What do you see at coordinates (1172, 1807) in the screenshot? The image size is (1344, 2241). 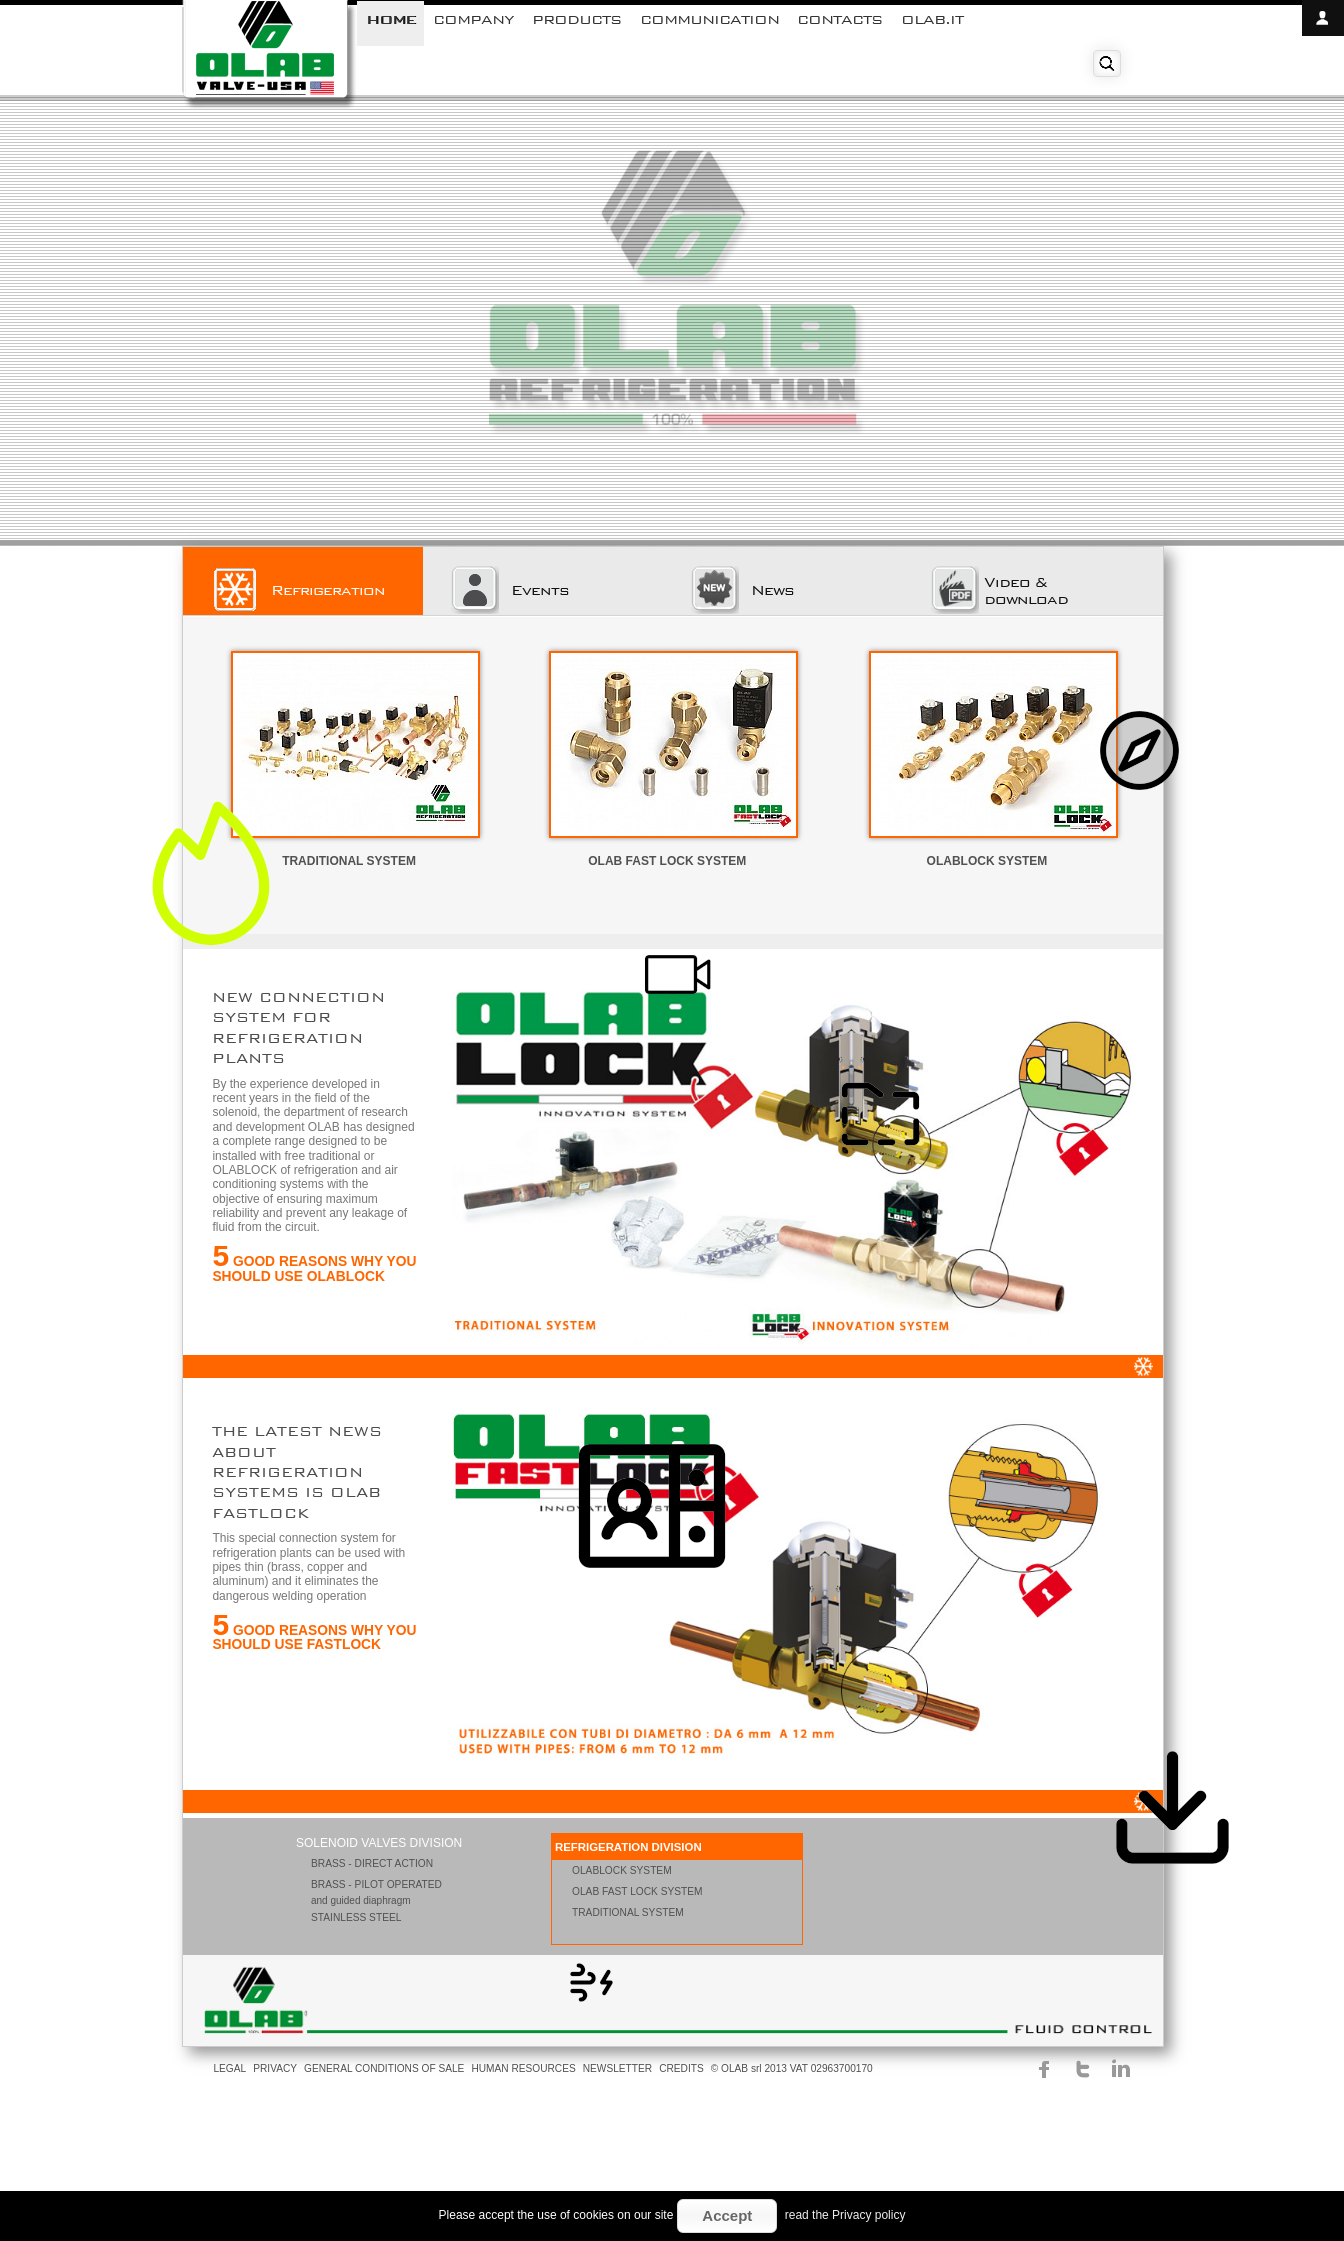 I see `download a file or content` at bounding box center [1172, 1807].